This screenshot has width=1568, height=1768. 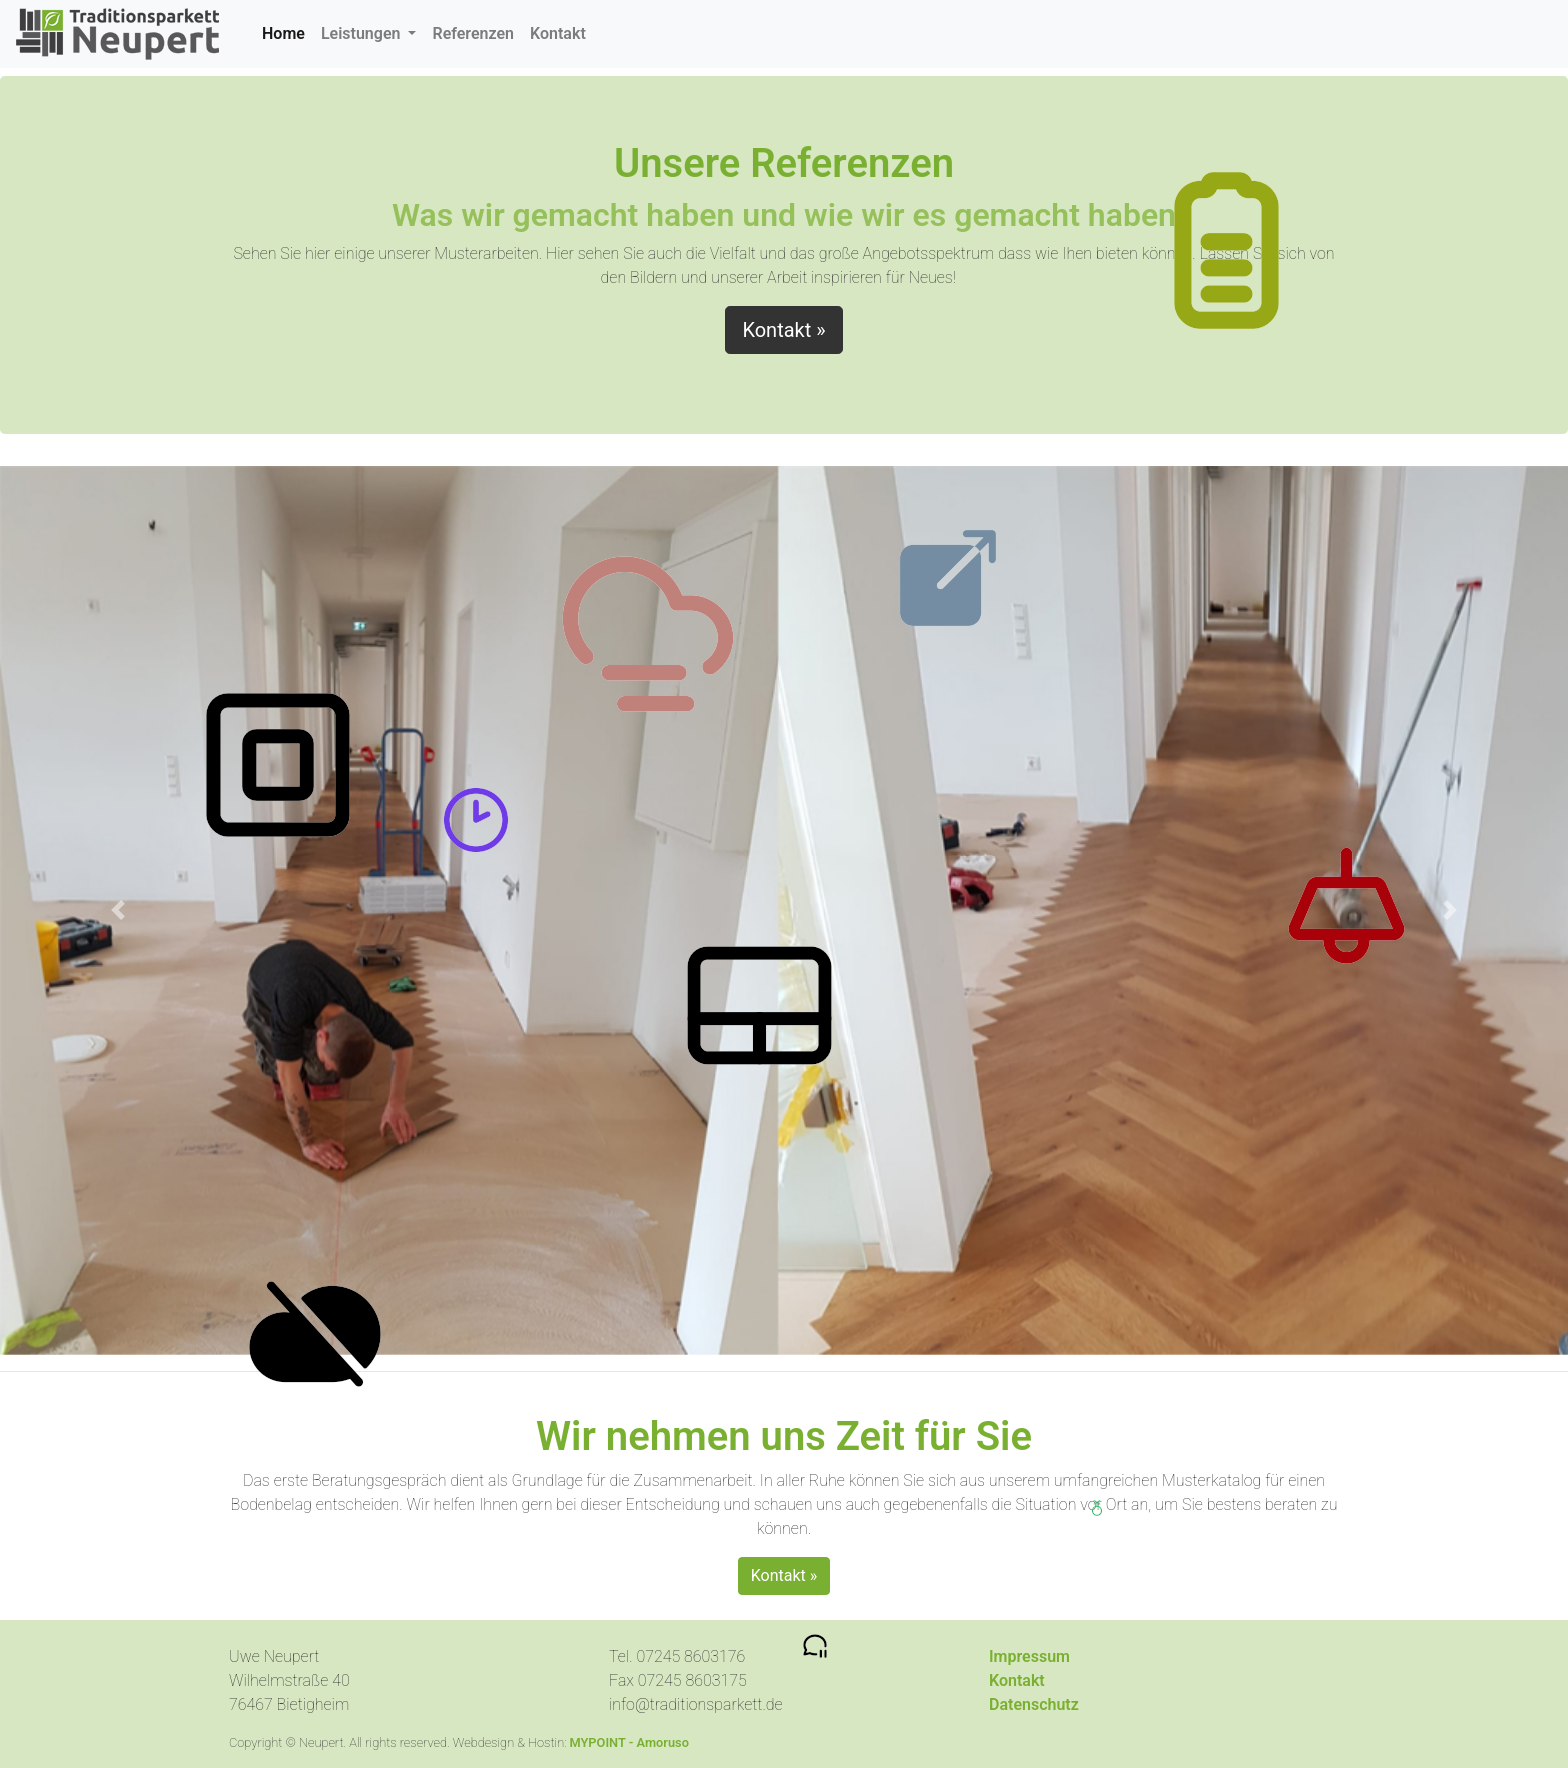 I want to click on pause message notifications, so click(x=815, y=1645).